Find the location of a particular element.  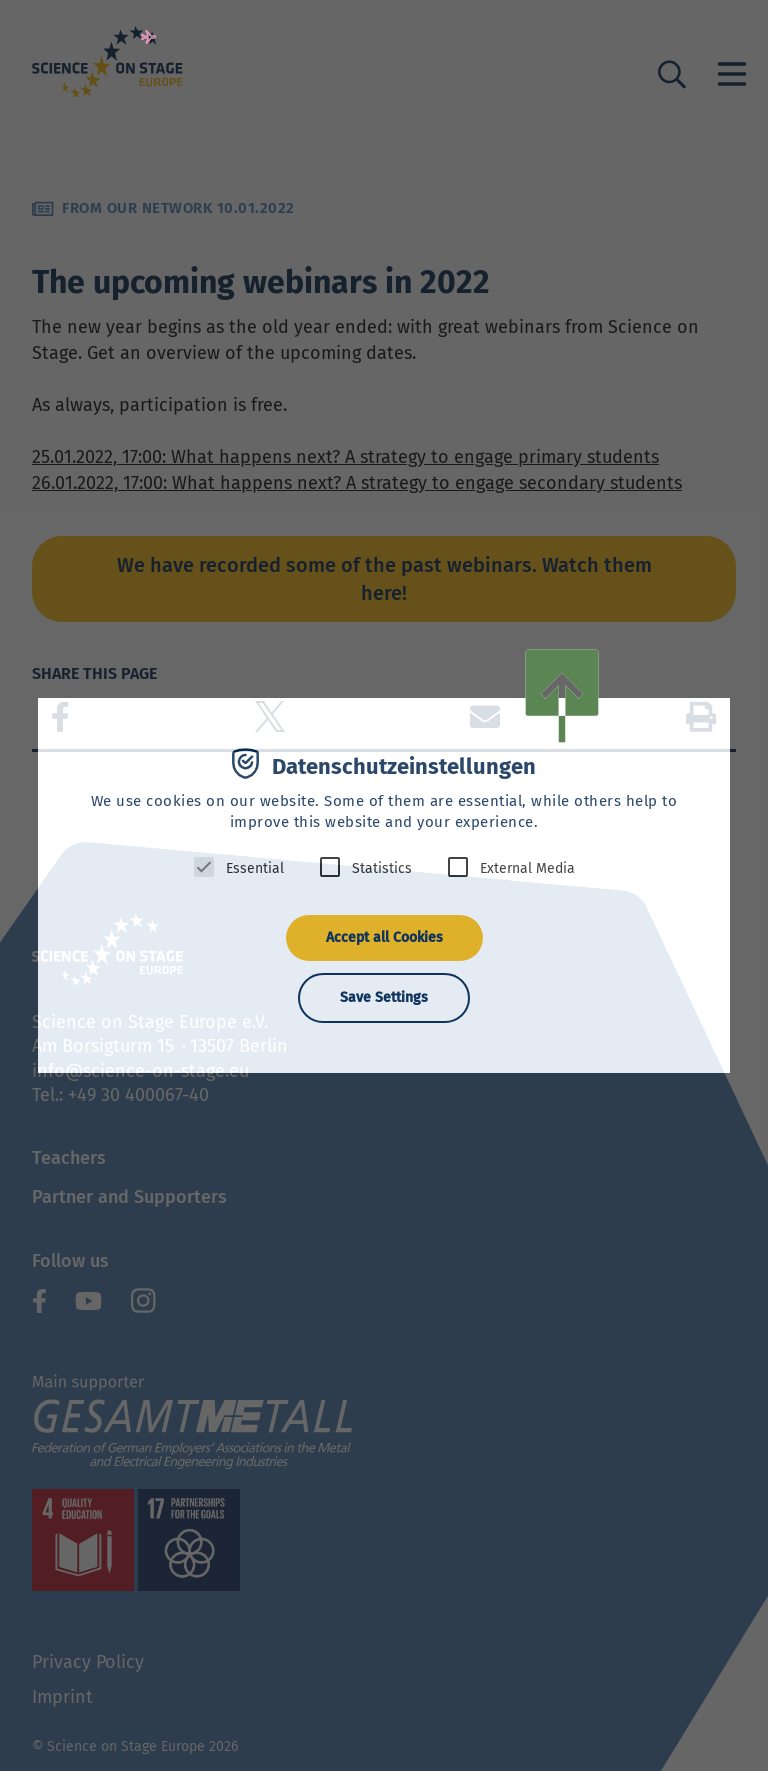

enable airplane mode is located at coordinates (149, 37).